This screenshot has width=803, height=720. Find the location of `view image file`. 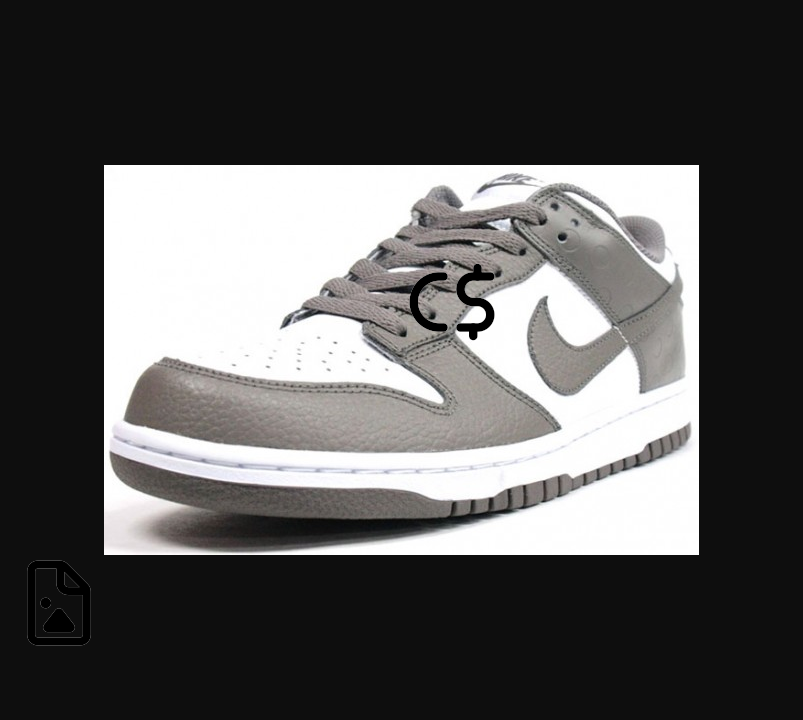

view image file is located at coordinates (59, 603).